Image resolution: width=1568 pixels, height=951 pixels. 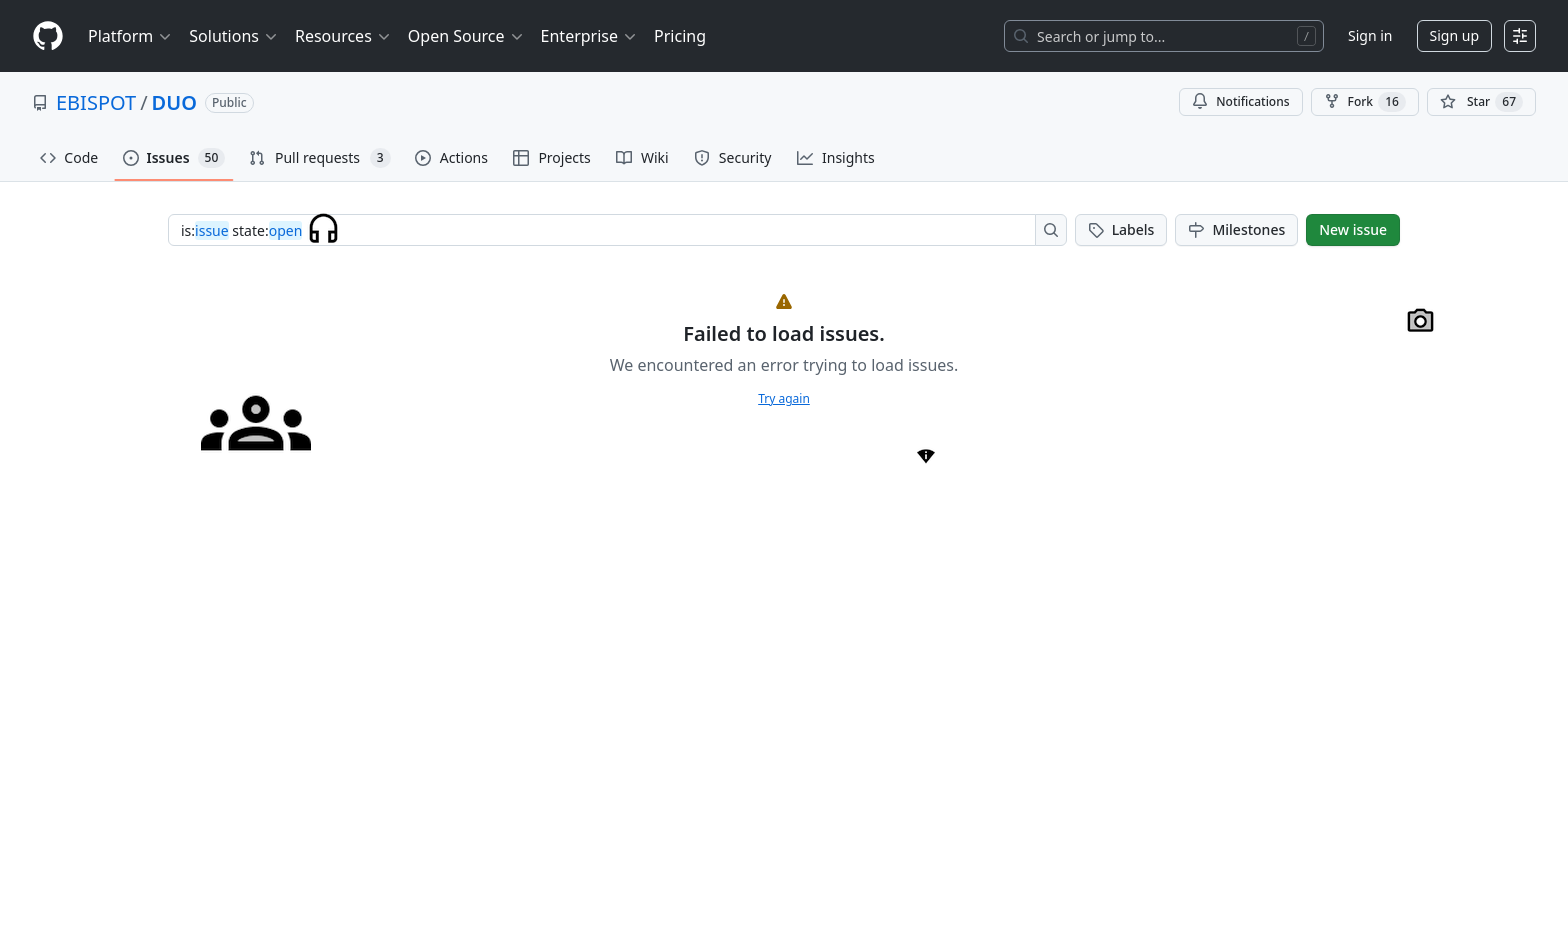 I want to click on tap to take a photo, so click(x=1420, y=321).